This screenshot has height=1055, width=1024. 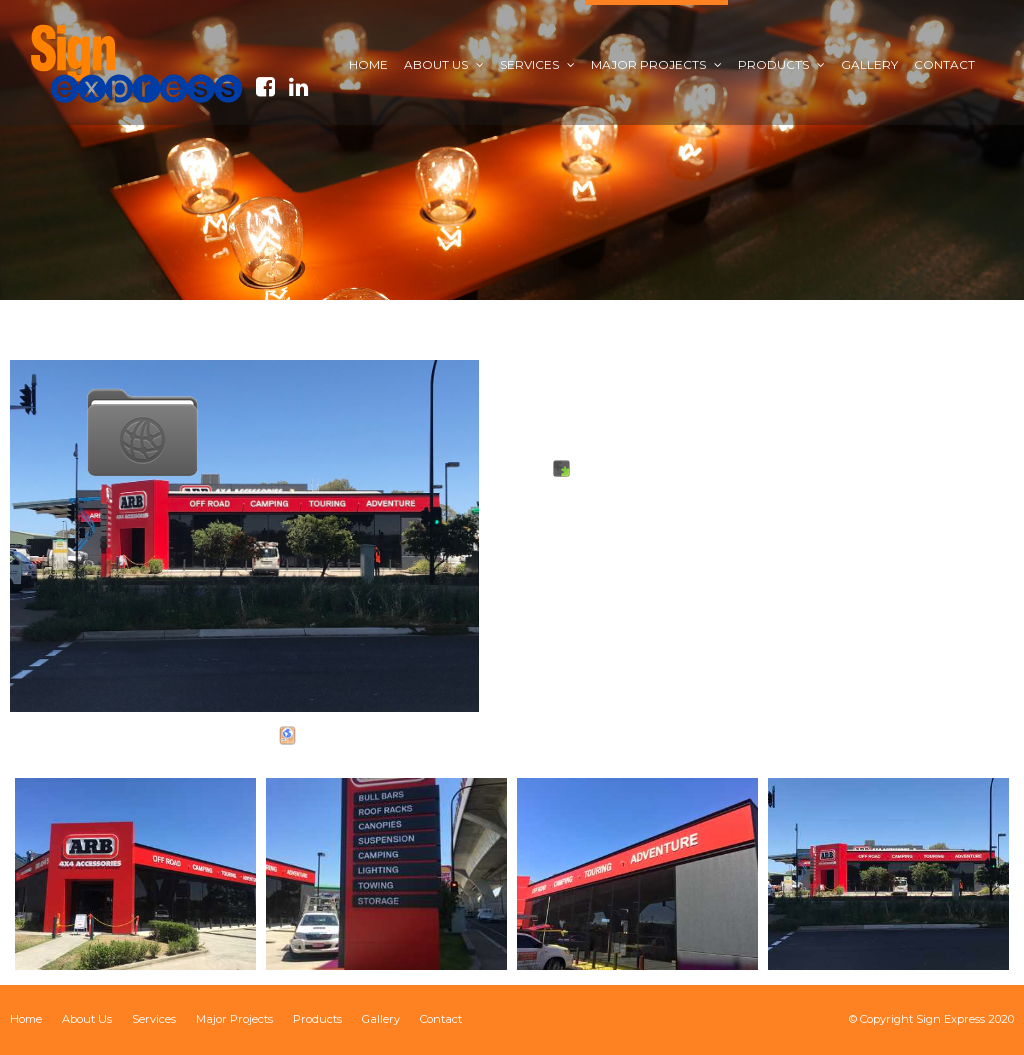 I want to click on open browser extensions manager, so click(x=561, y=468).